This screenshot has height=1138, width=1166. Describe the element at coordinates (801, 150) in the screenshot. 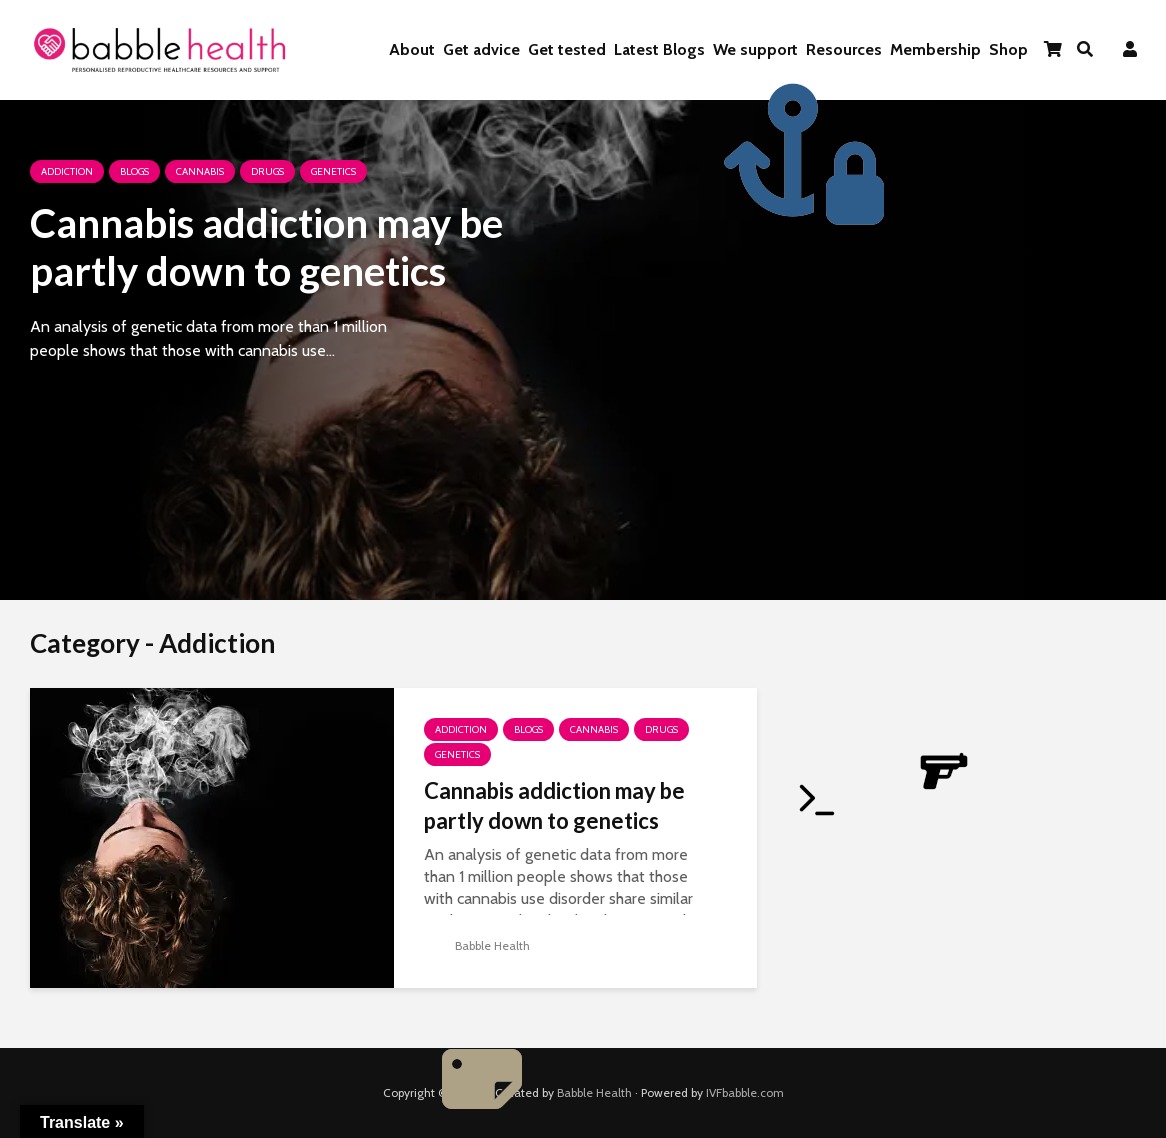

I see `lock or secure an anchor point` at that location.